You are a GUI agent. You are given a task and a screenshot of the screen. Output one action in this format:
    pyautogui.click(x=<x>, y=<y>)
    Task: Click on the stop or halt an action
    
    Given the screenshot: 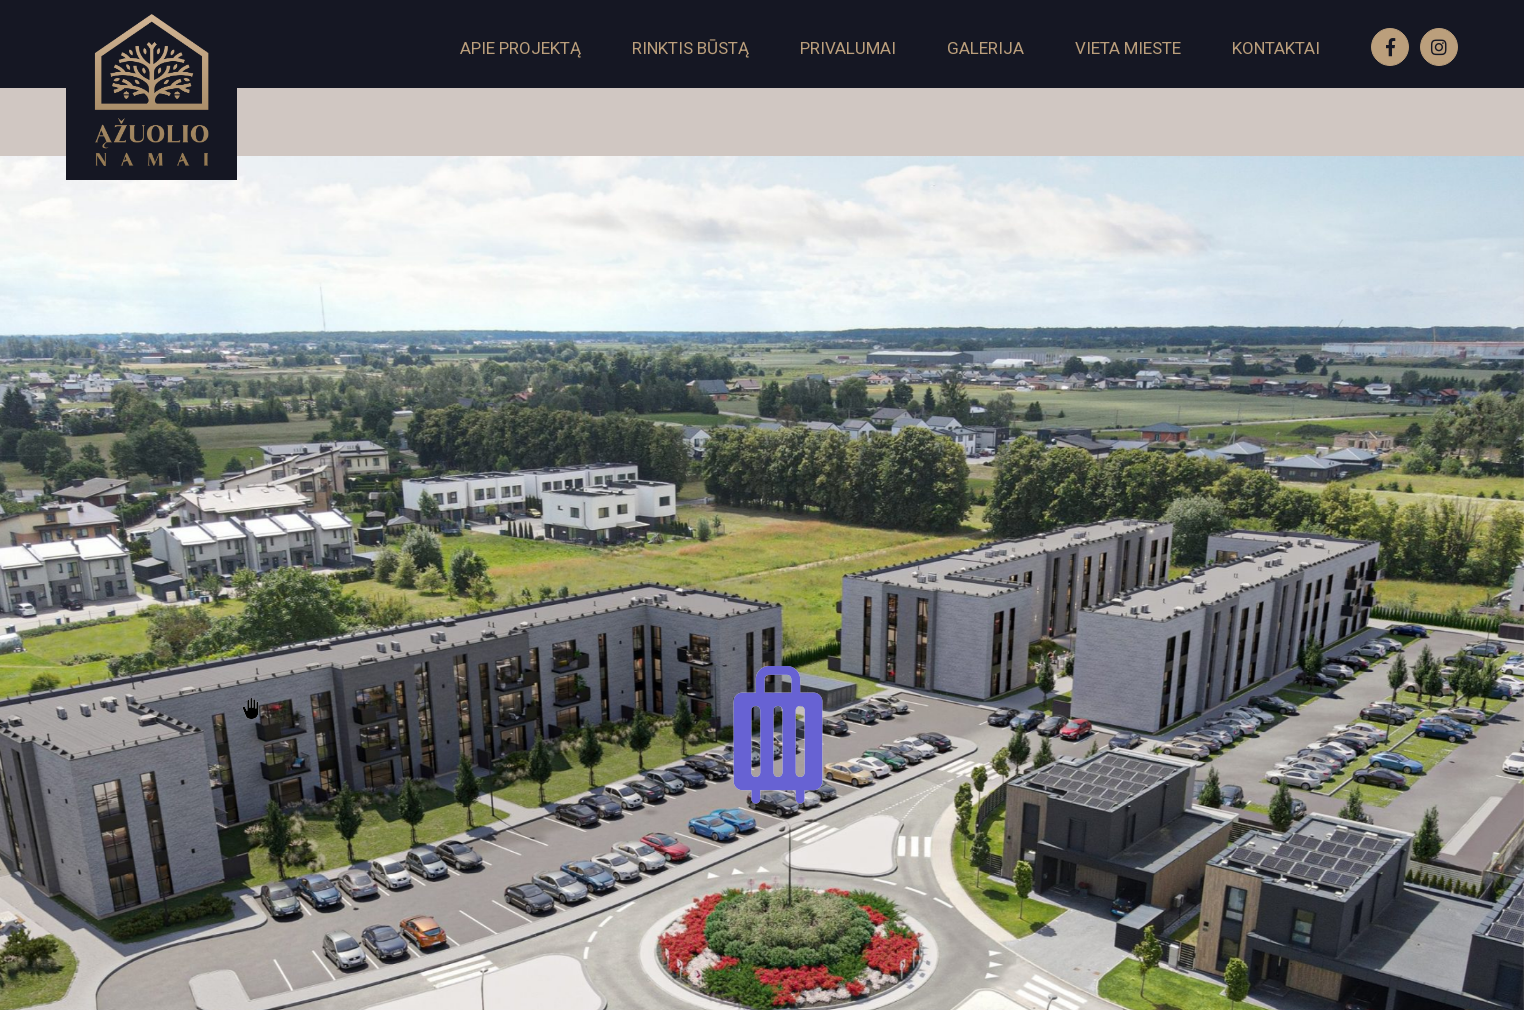 What is the action you would take?
    pyautogui.click(x=250, y=708)
    